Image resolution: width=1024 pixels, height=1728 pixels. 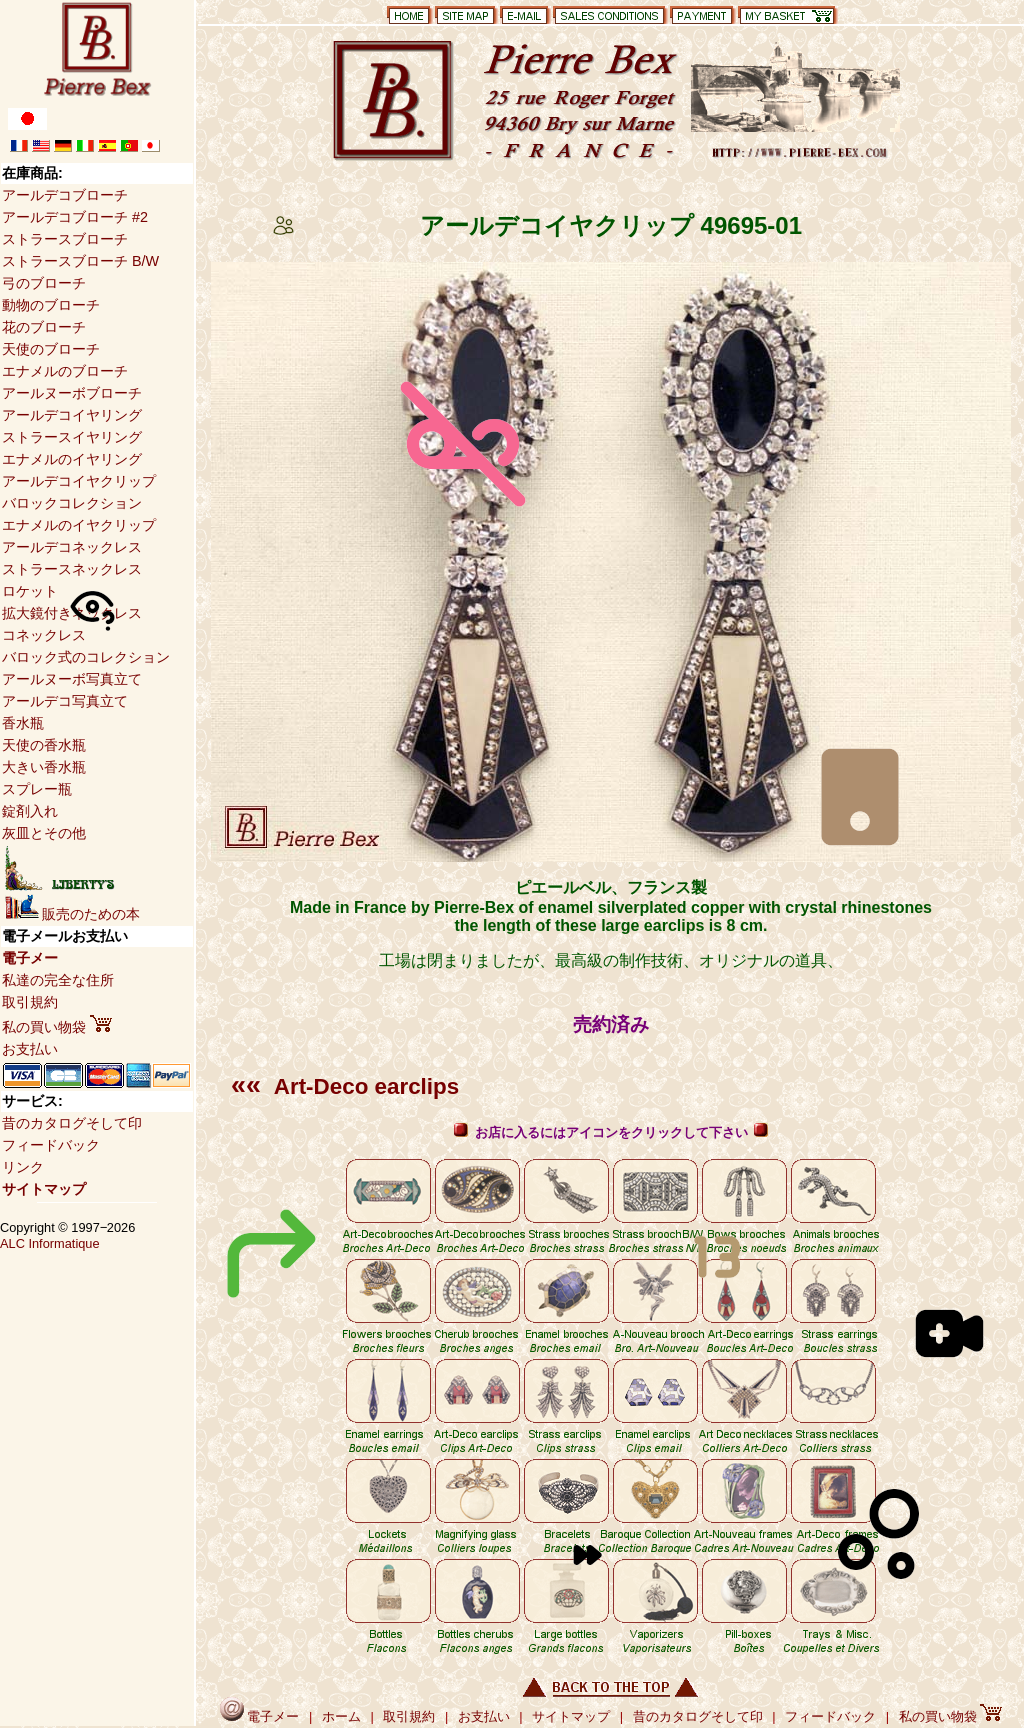 I want to click on view bubble chart data visualization, so click(x=883, y=1534).